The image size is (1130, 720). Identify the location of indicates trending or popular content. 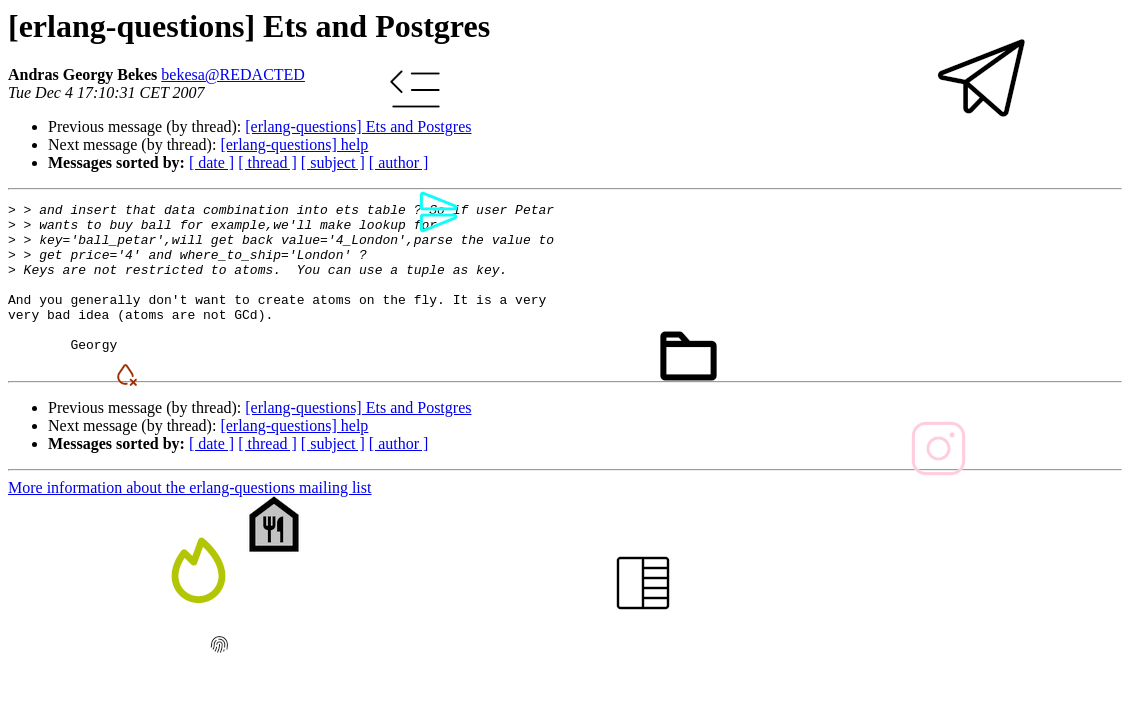
(198, 571).